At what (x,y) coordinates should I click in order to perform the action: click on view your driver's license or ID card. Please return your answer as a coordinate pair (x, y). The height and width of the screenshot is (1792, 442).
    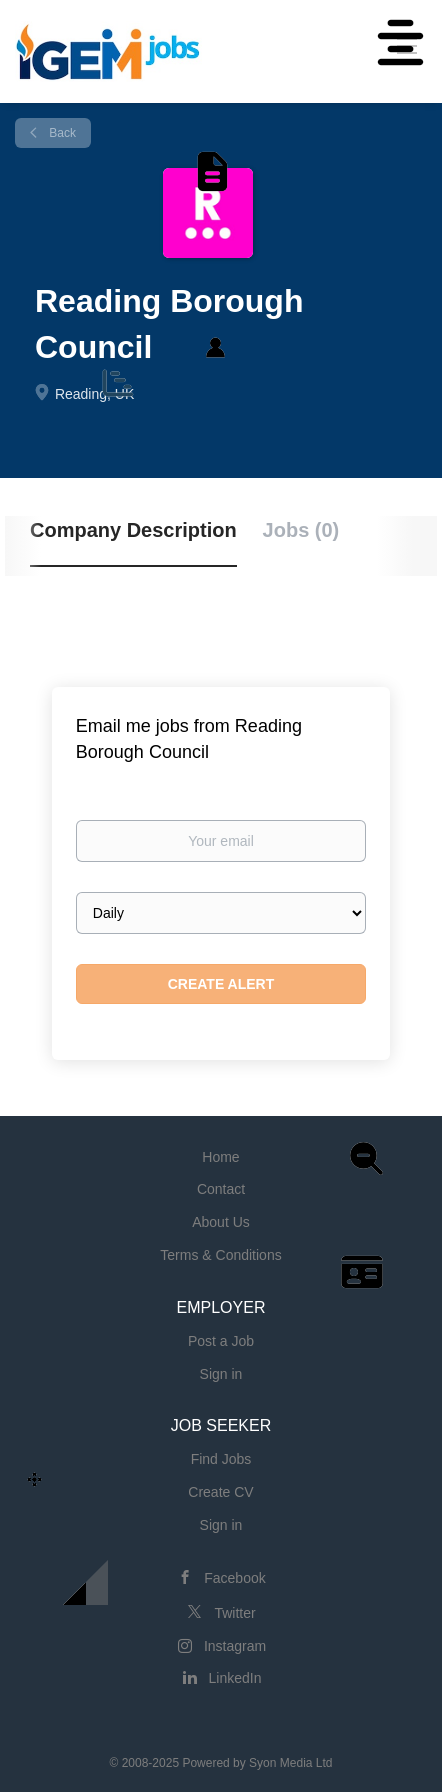
    Looking at the image, I should click on (362, 1272).